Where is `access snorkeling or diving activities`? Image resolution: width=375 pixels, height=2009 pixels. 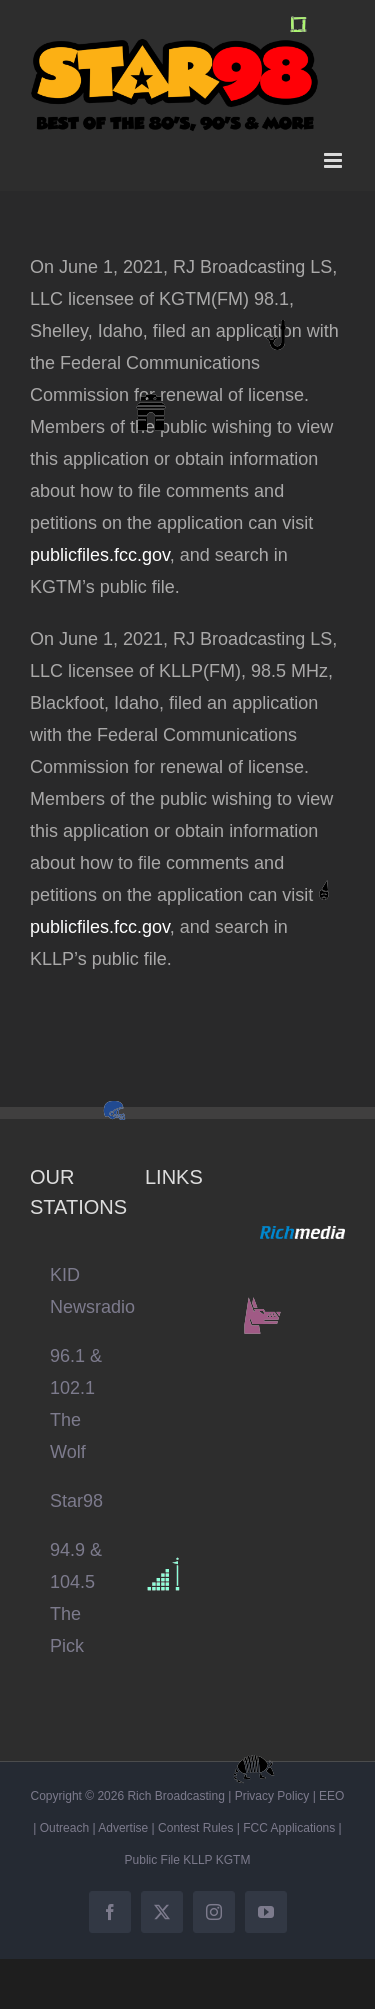 access snorkeling or diving activities is located at coordinates (276, 335).